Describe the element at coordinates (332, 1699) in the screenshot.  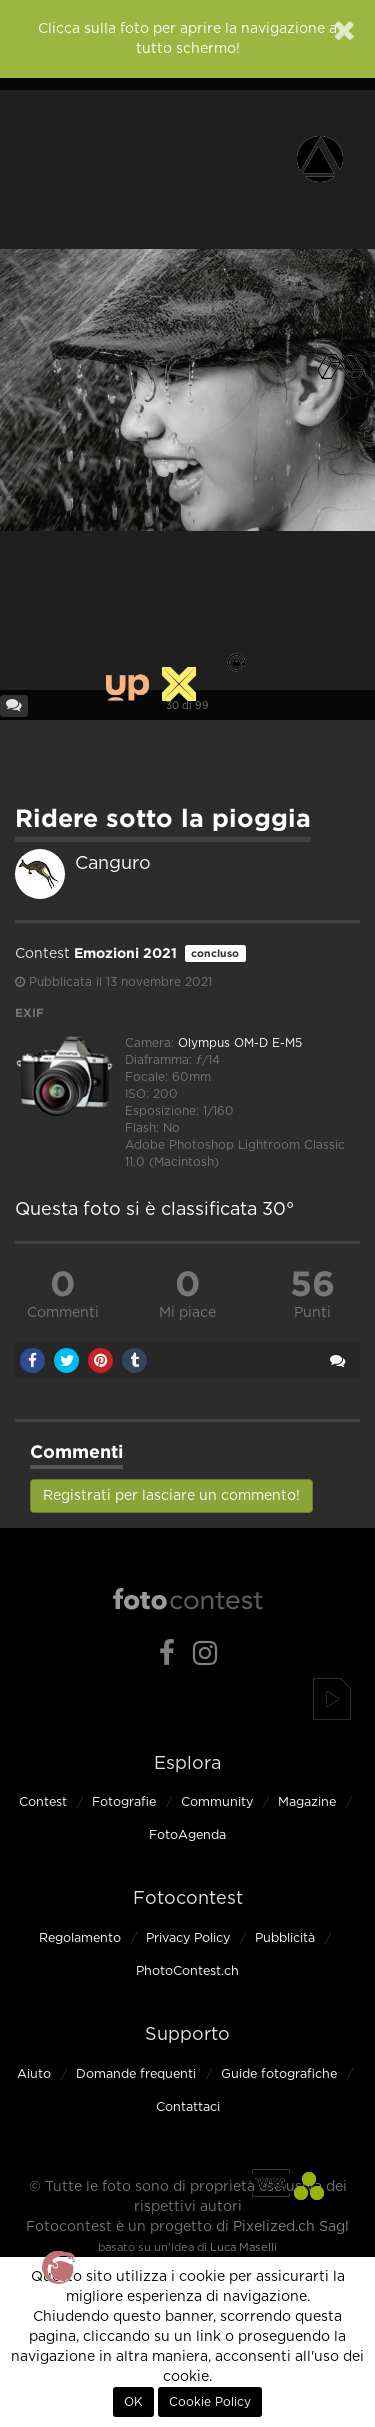
I see `open a video file` at that location.